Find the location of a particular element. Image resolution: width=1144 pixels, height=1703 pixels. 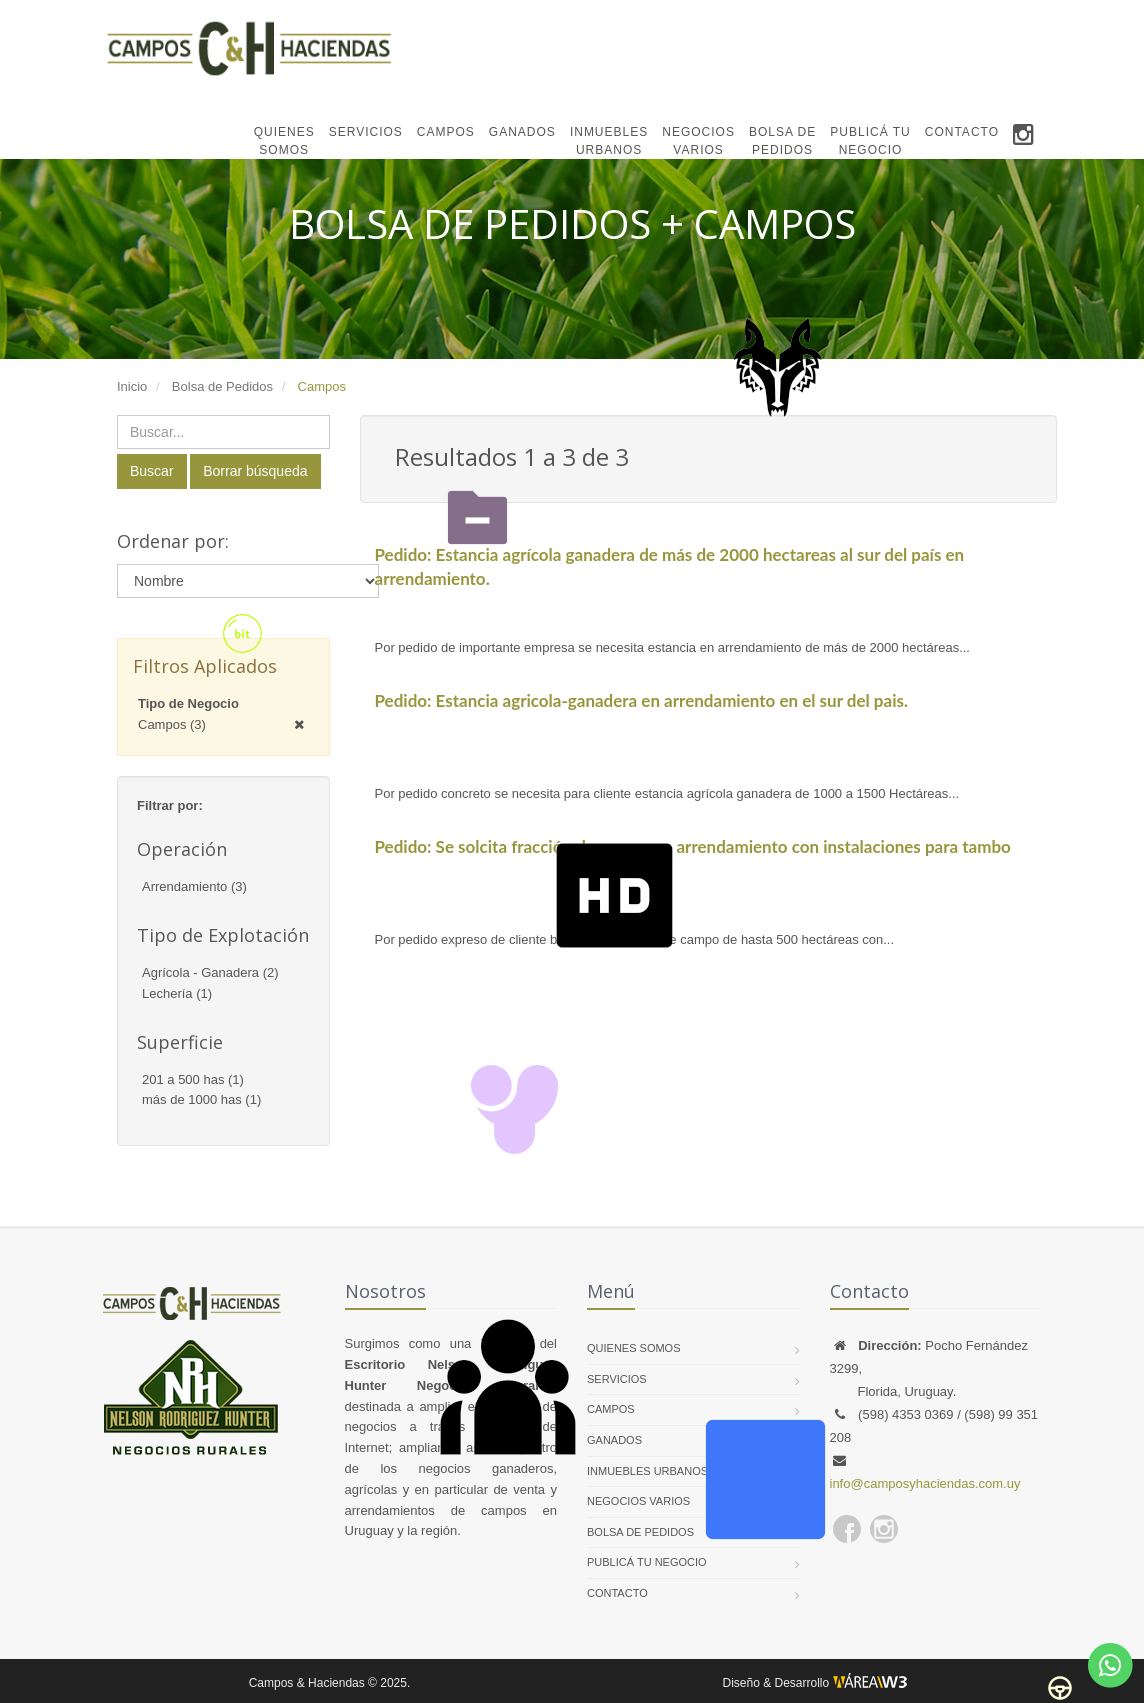

access driving or navigation mode is located at coordinates (1060, 1688).